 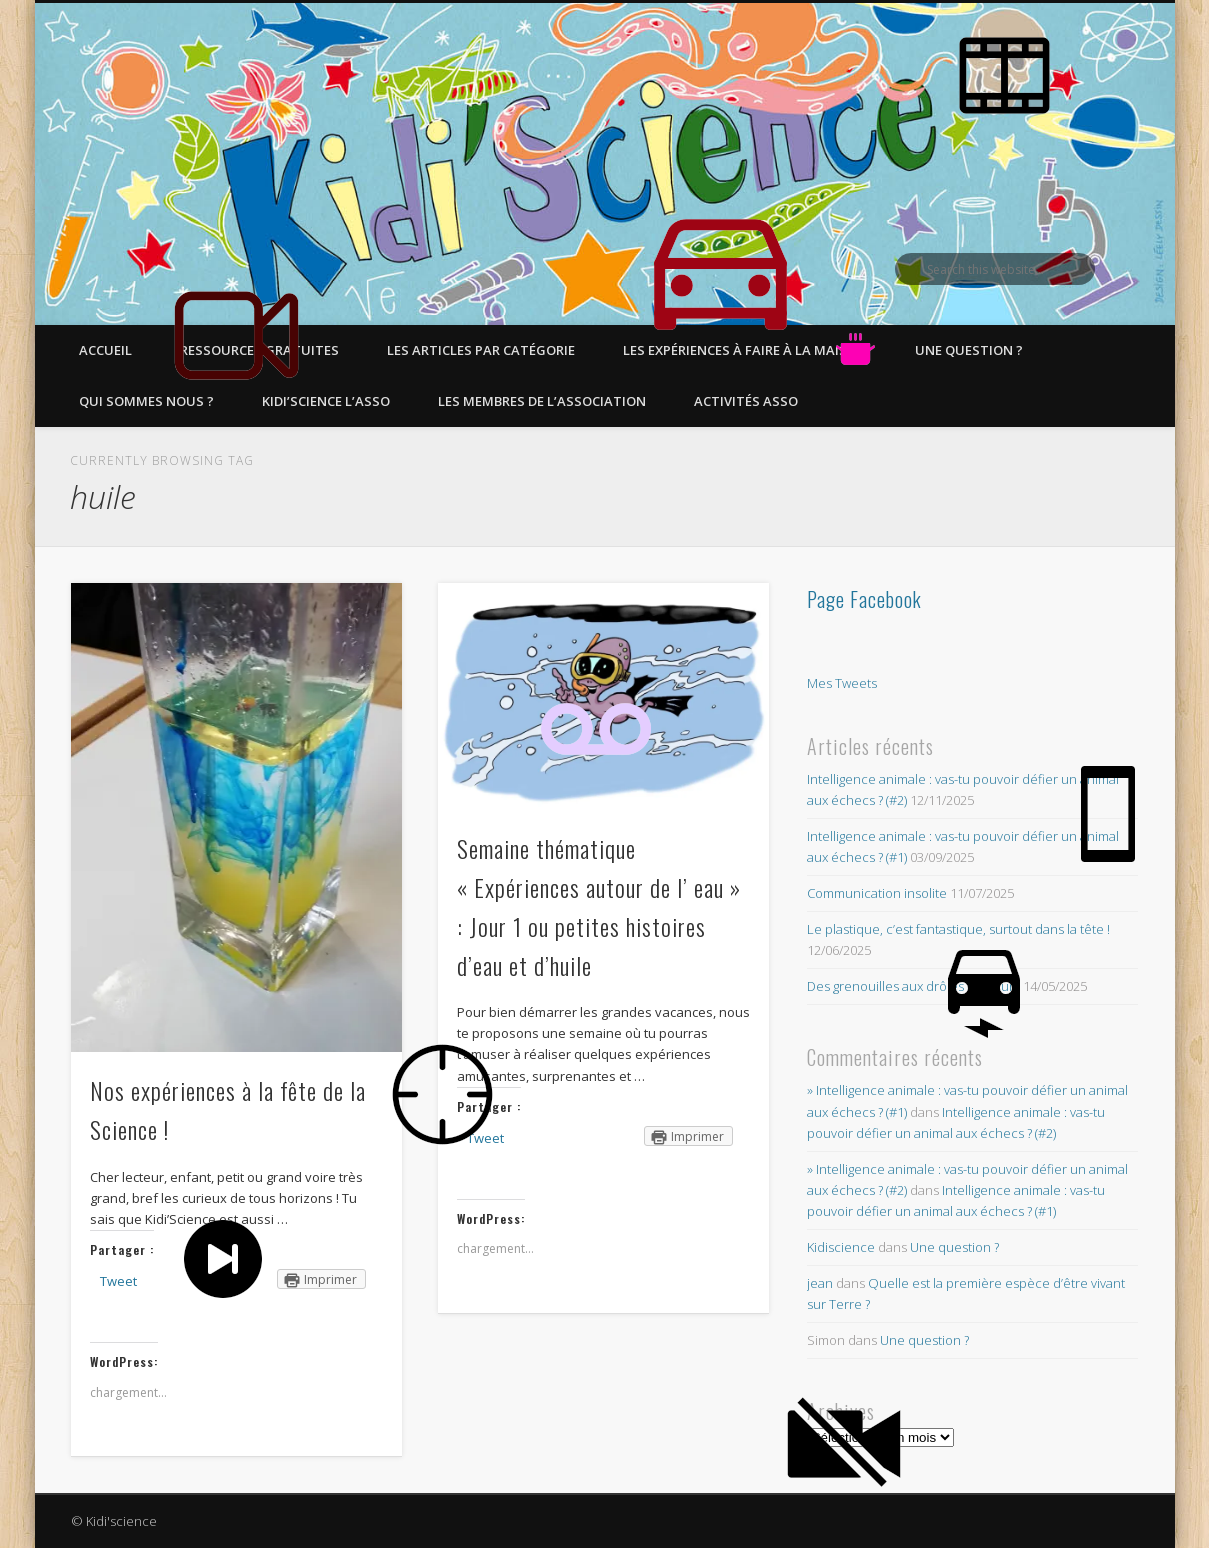 What do you see at coordinates (855, 351) in the screenshot?
I see `access recipes or cooking features` at bounding box center [855, 351].